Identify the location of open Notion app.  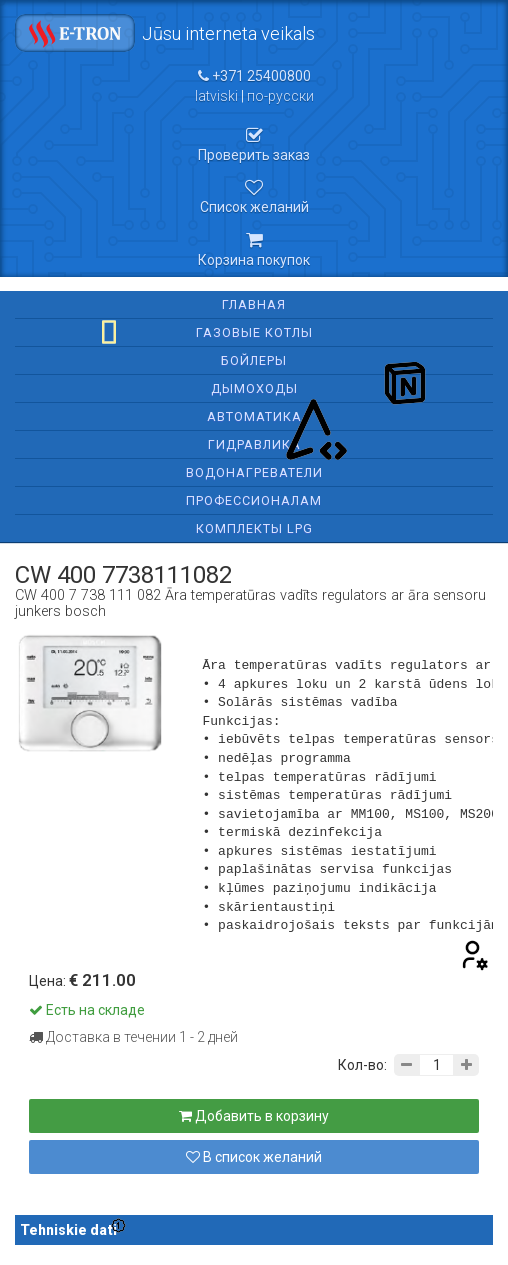
(405, 382).